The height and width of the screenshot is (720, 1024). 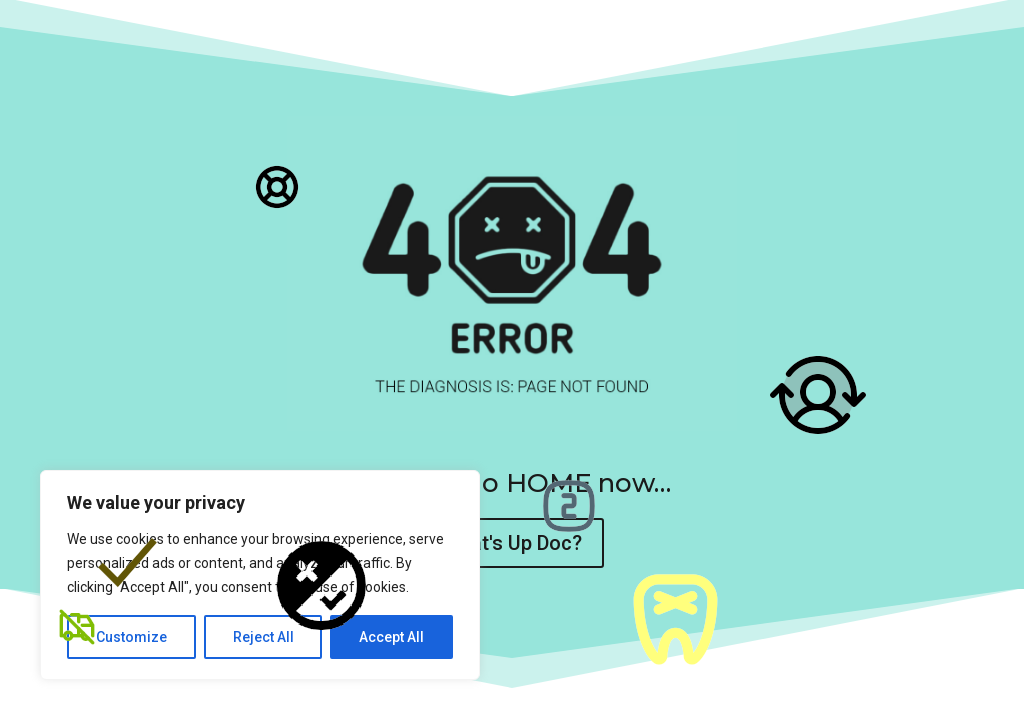 I want to click on indicates step 2 in a multi-step process, so click(x=569, y=506).